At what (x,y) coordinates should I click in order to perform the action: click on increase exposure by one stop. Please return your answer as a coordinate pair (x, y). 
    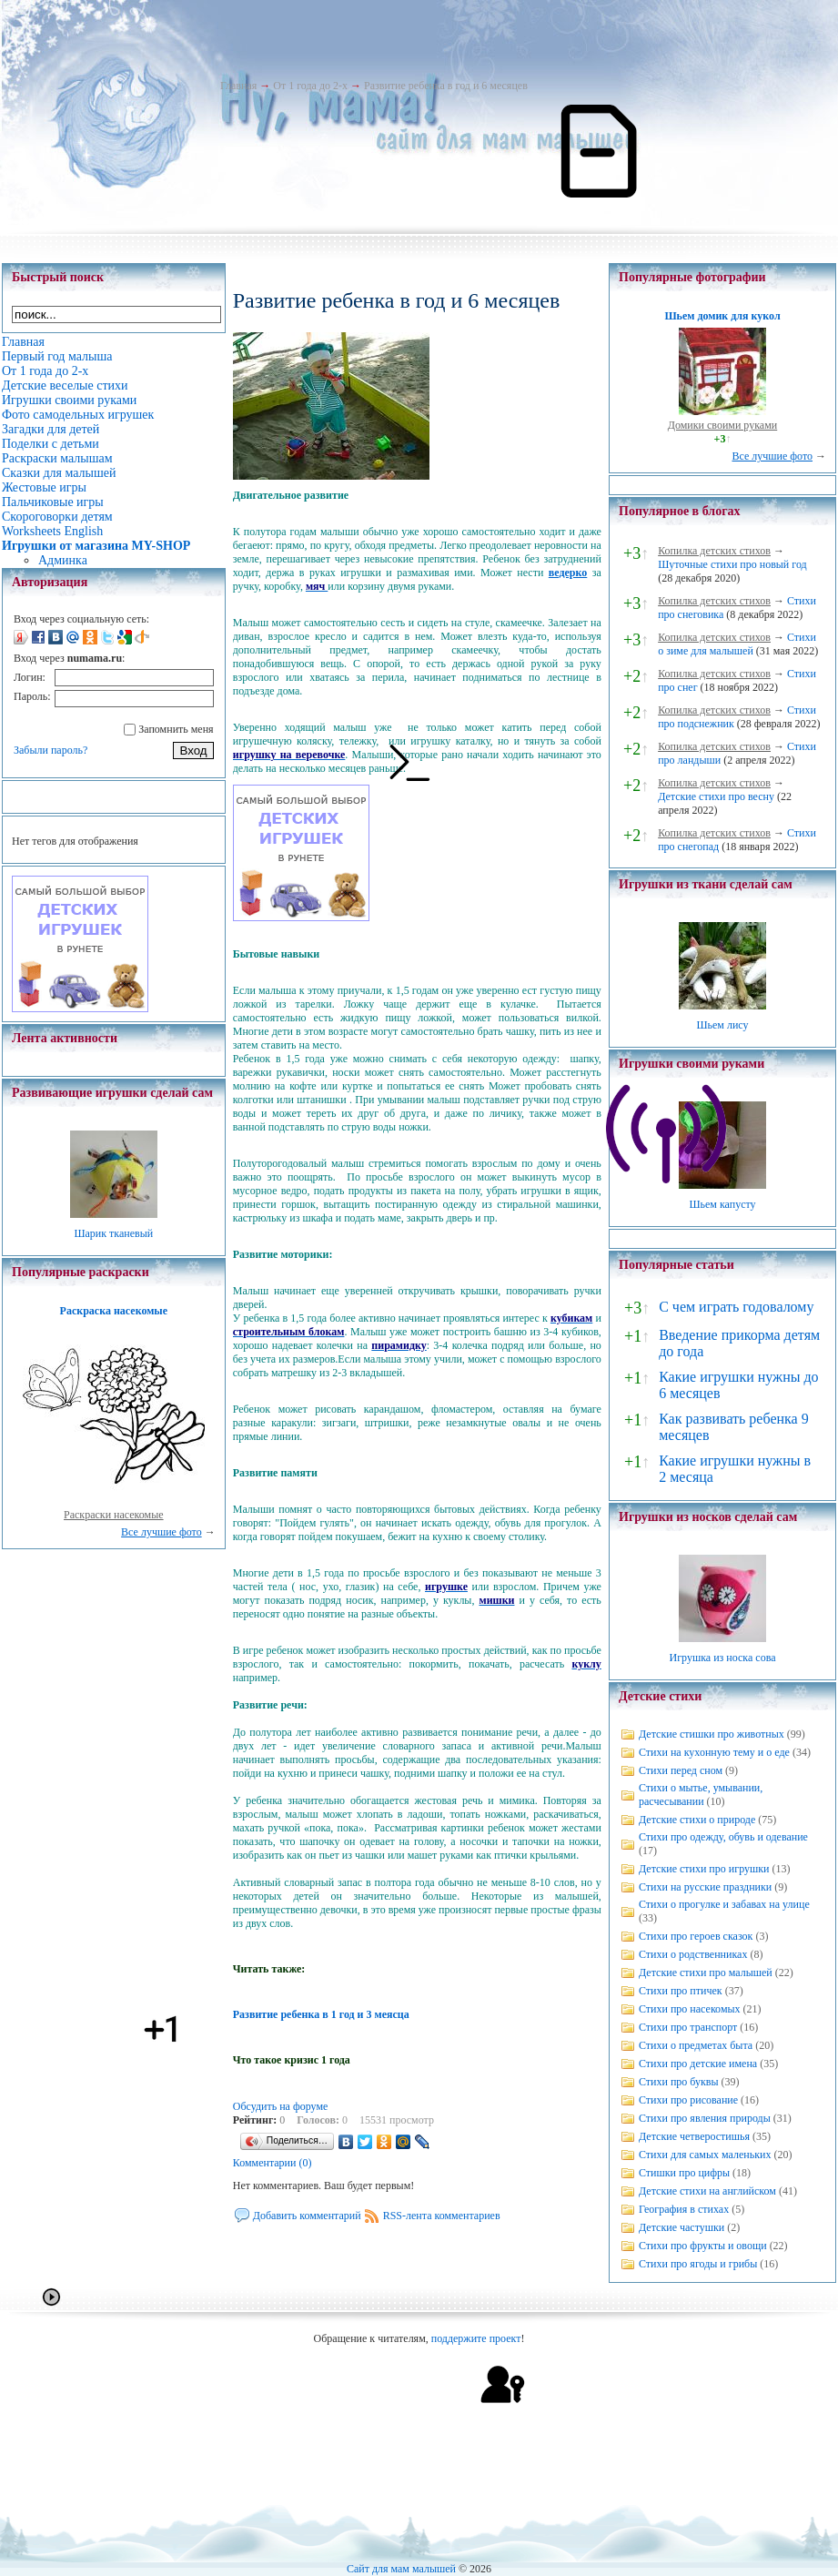
    Looking at the image, I should click on (160, 2030).